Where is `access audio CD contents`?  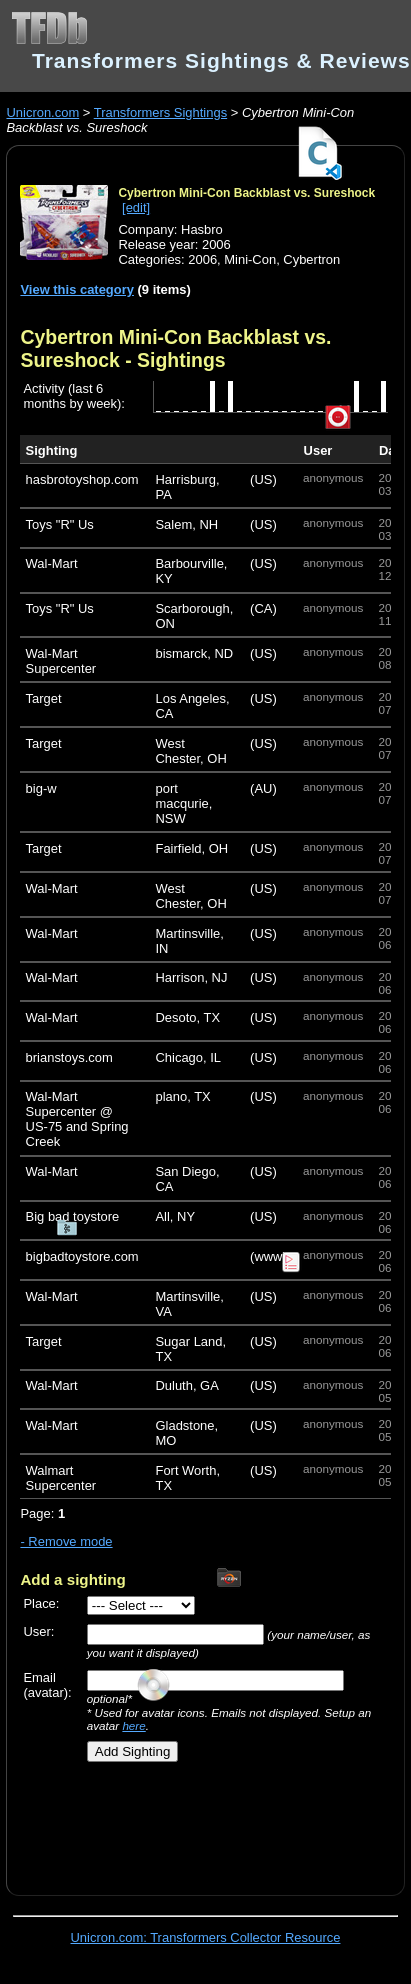
access audio CD contents is located at coordinates (153, 1685).